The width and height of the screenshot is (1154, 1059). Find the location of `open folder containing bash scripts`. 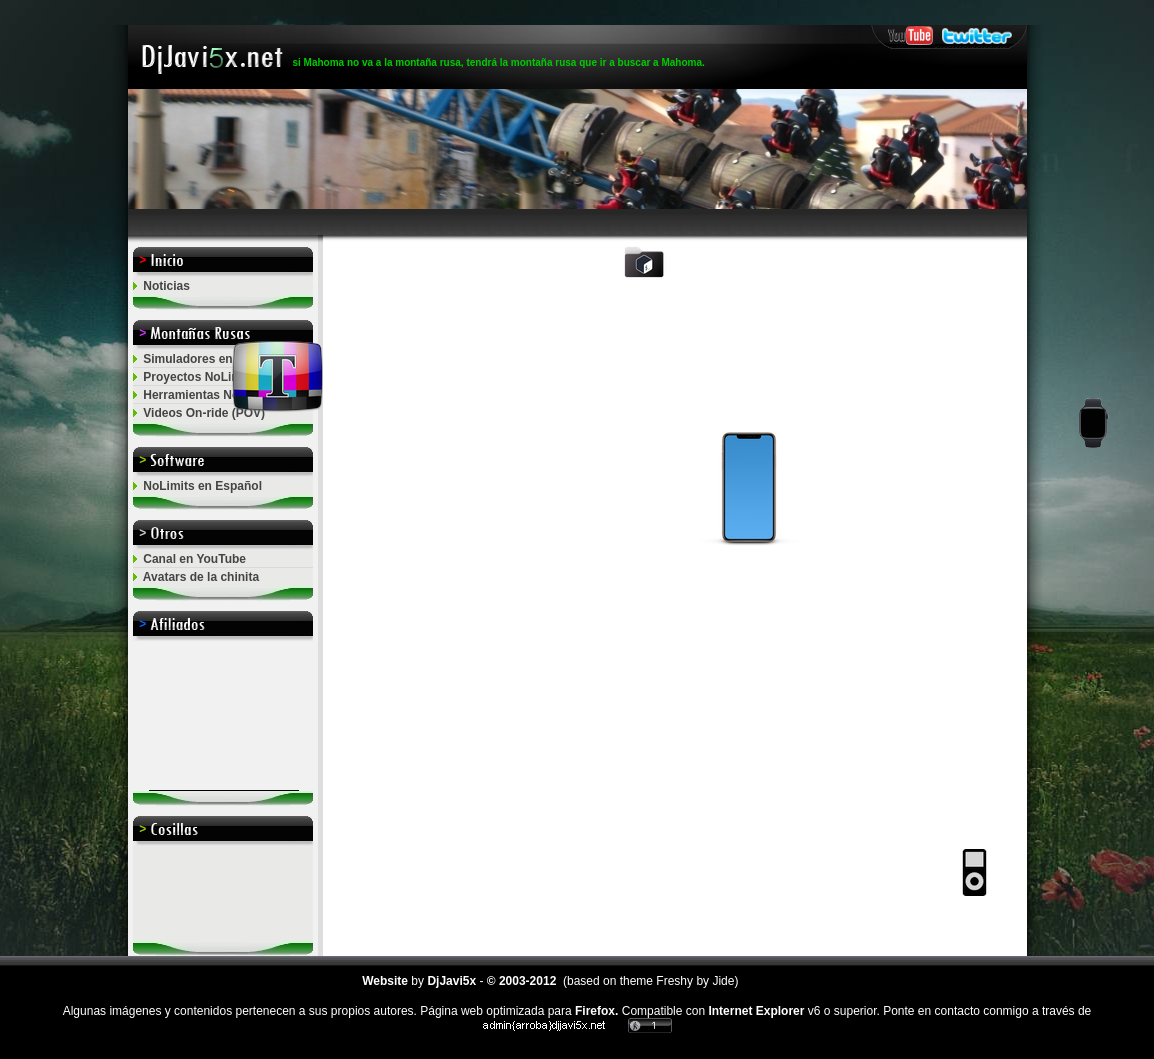

open folder containing bash scripts is located at coordinates (644, 263).